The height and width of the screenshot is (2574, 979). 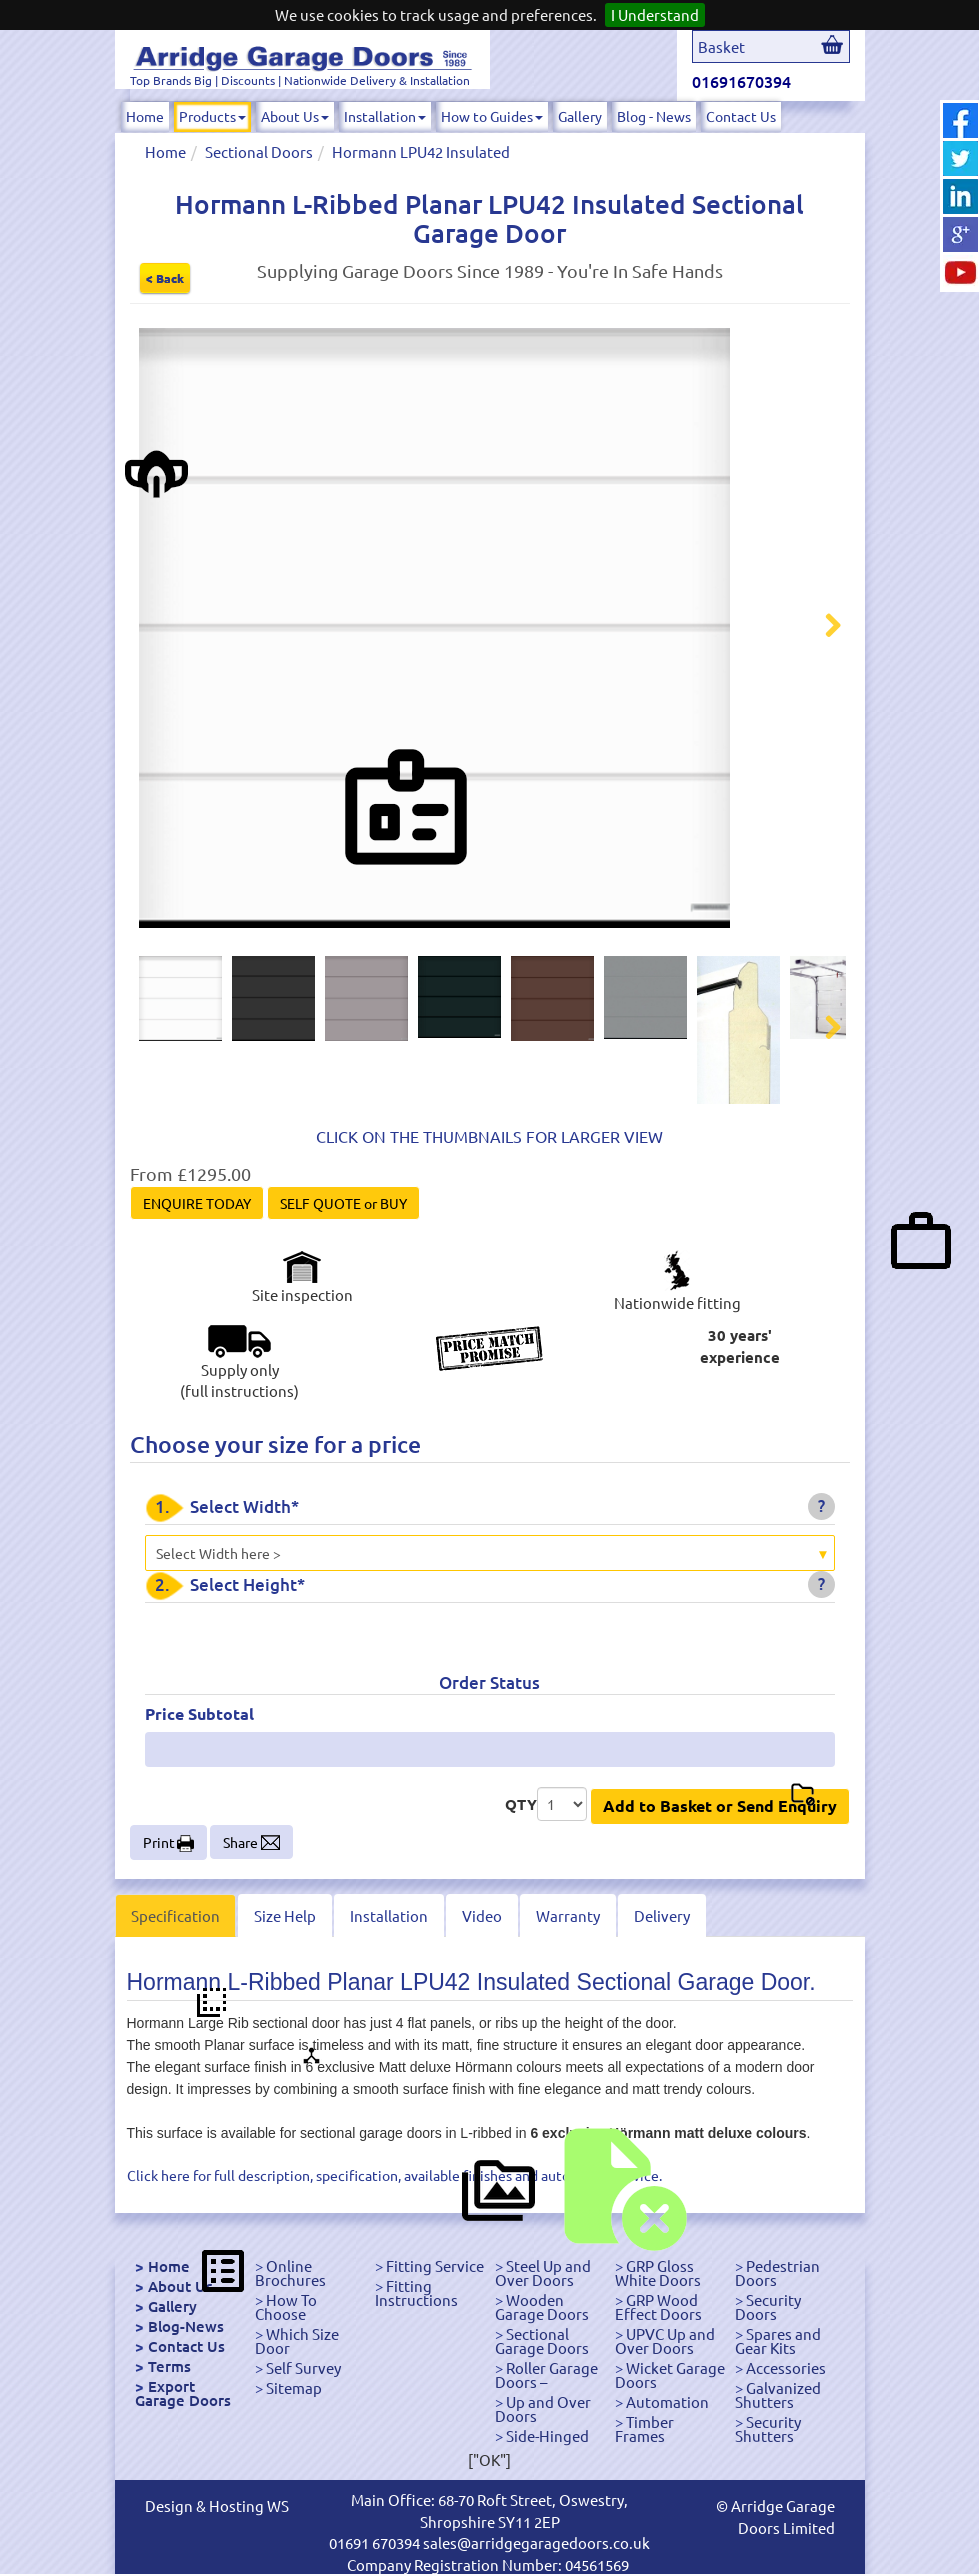 What do you see at coordinates (802, 1793) in the screenshot?
I see `cancel folder upload or creation` at bounding box center [802, 1793].